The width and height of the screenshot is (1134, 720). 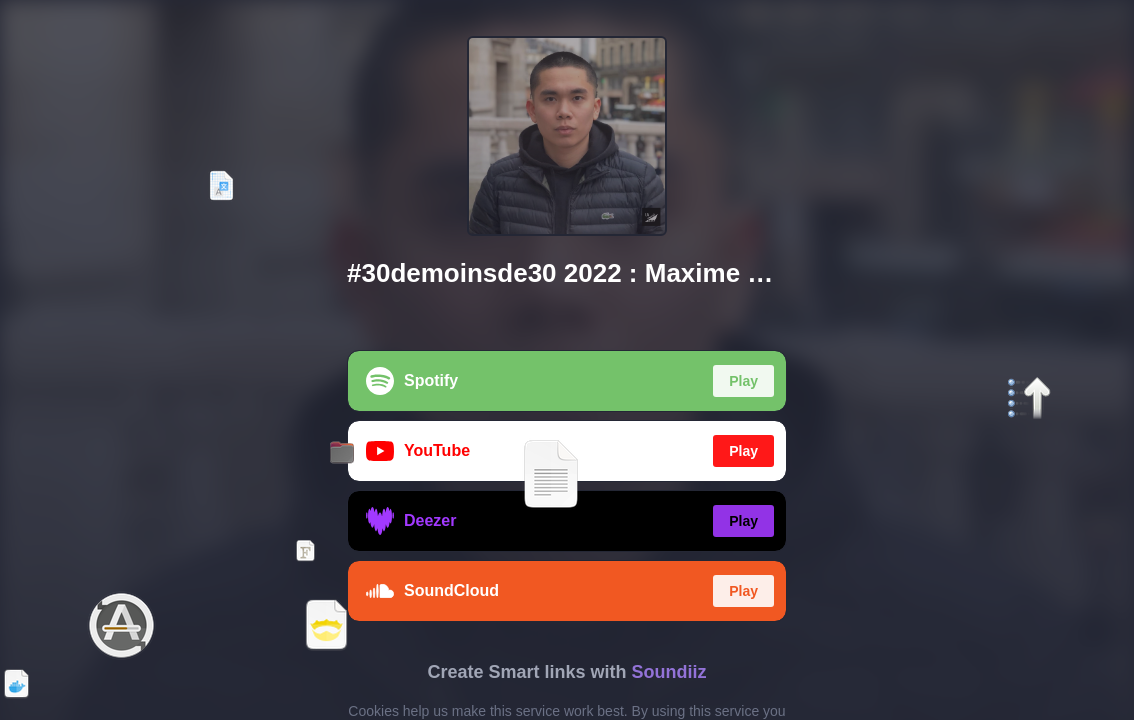 I want to click on open a plain text file, so click(x=551, y=474).